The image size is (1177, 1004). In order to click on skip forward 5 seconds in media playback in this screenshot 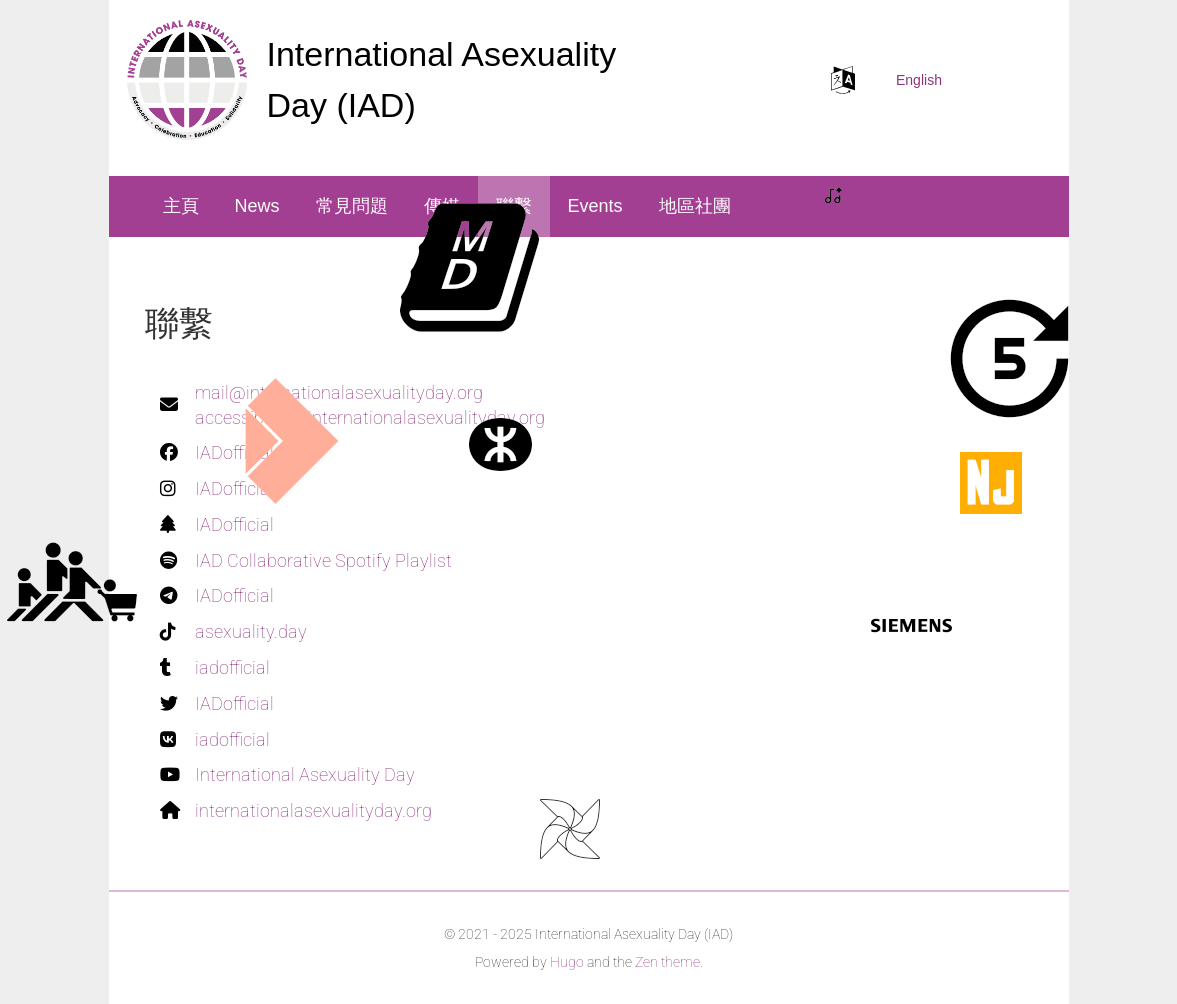, I will do `click(1009, 358)`.